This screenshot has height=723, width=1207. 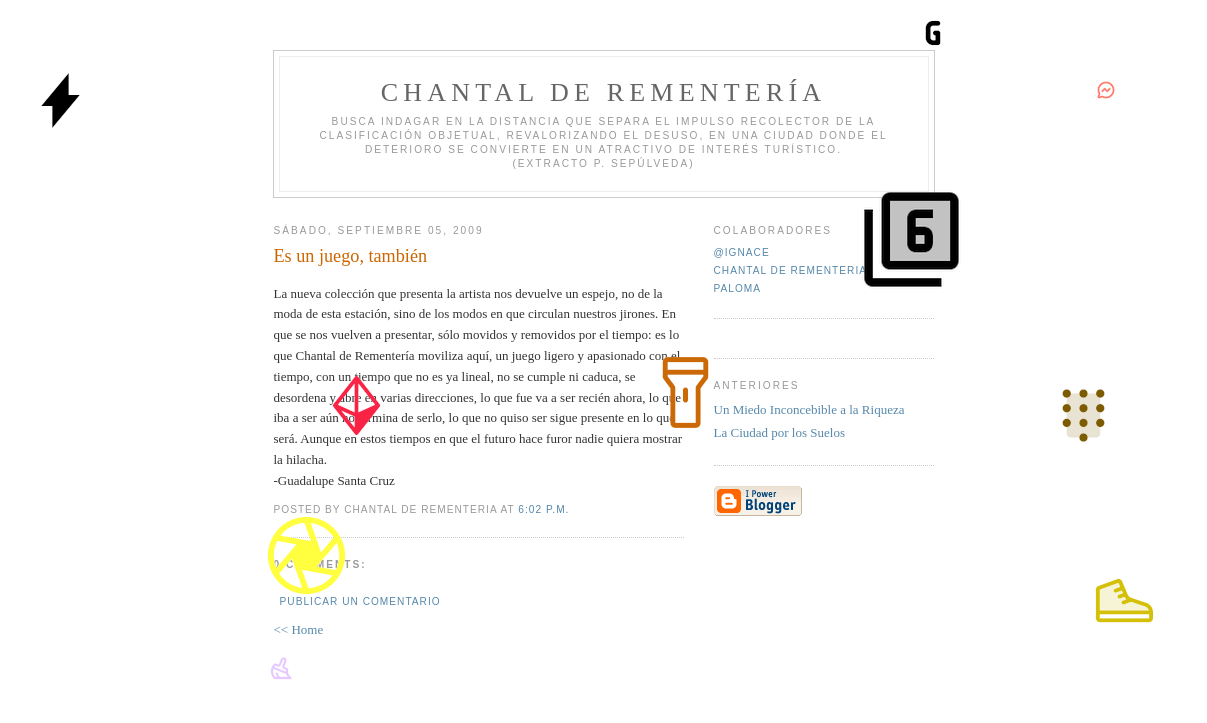 What do you see at coordinates (306, 555) in the screenshot?
I see `open camera settings` at bounding box center [306, 555].